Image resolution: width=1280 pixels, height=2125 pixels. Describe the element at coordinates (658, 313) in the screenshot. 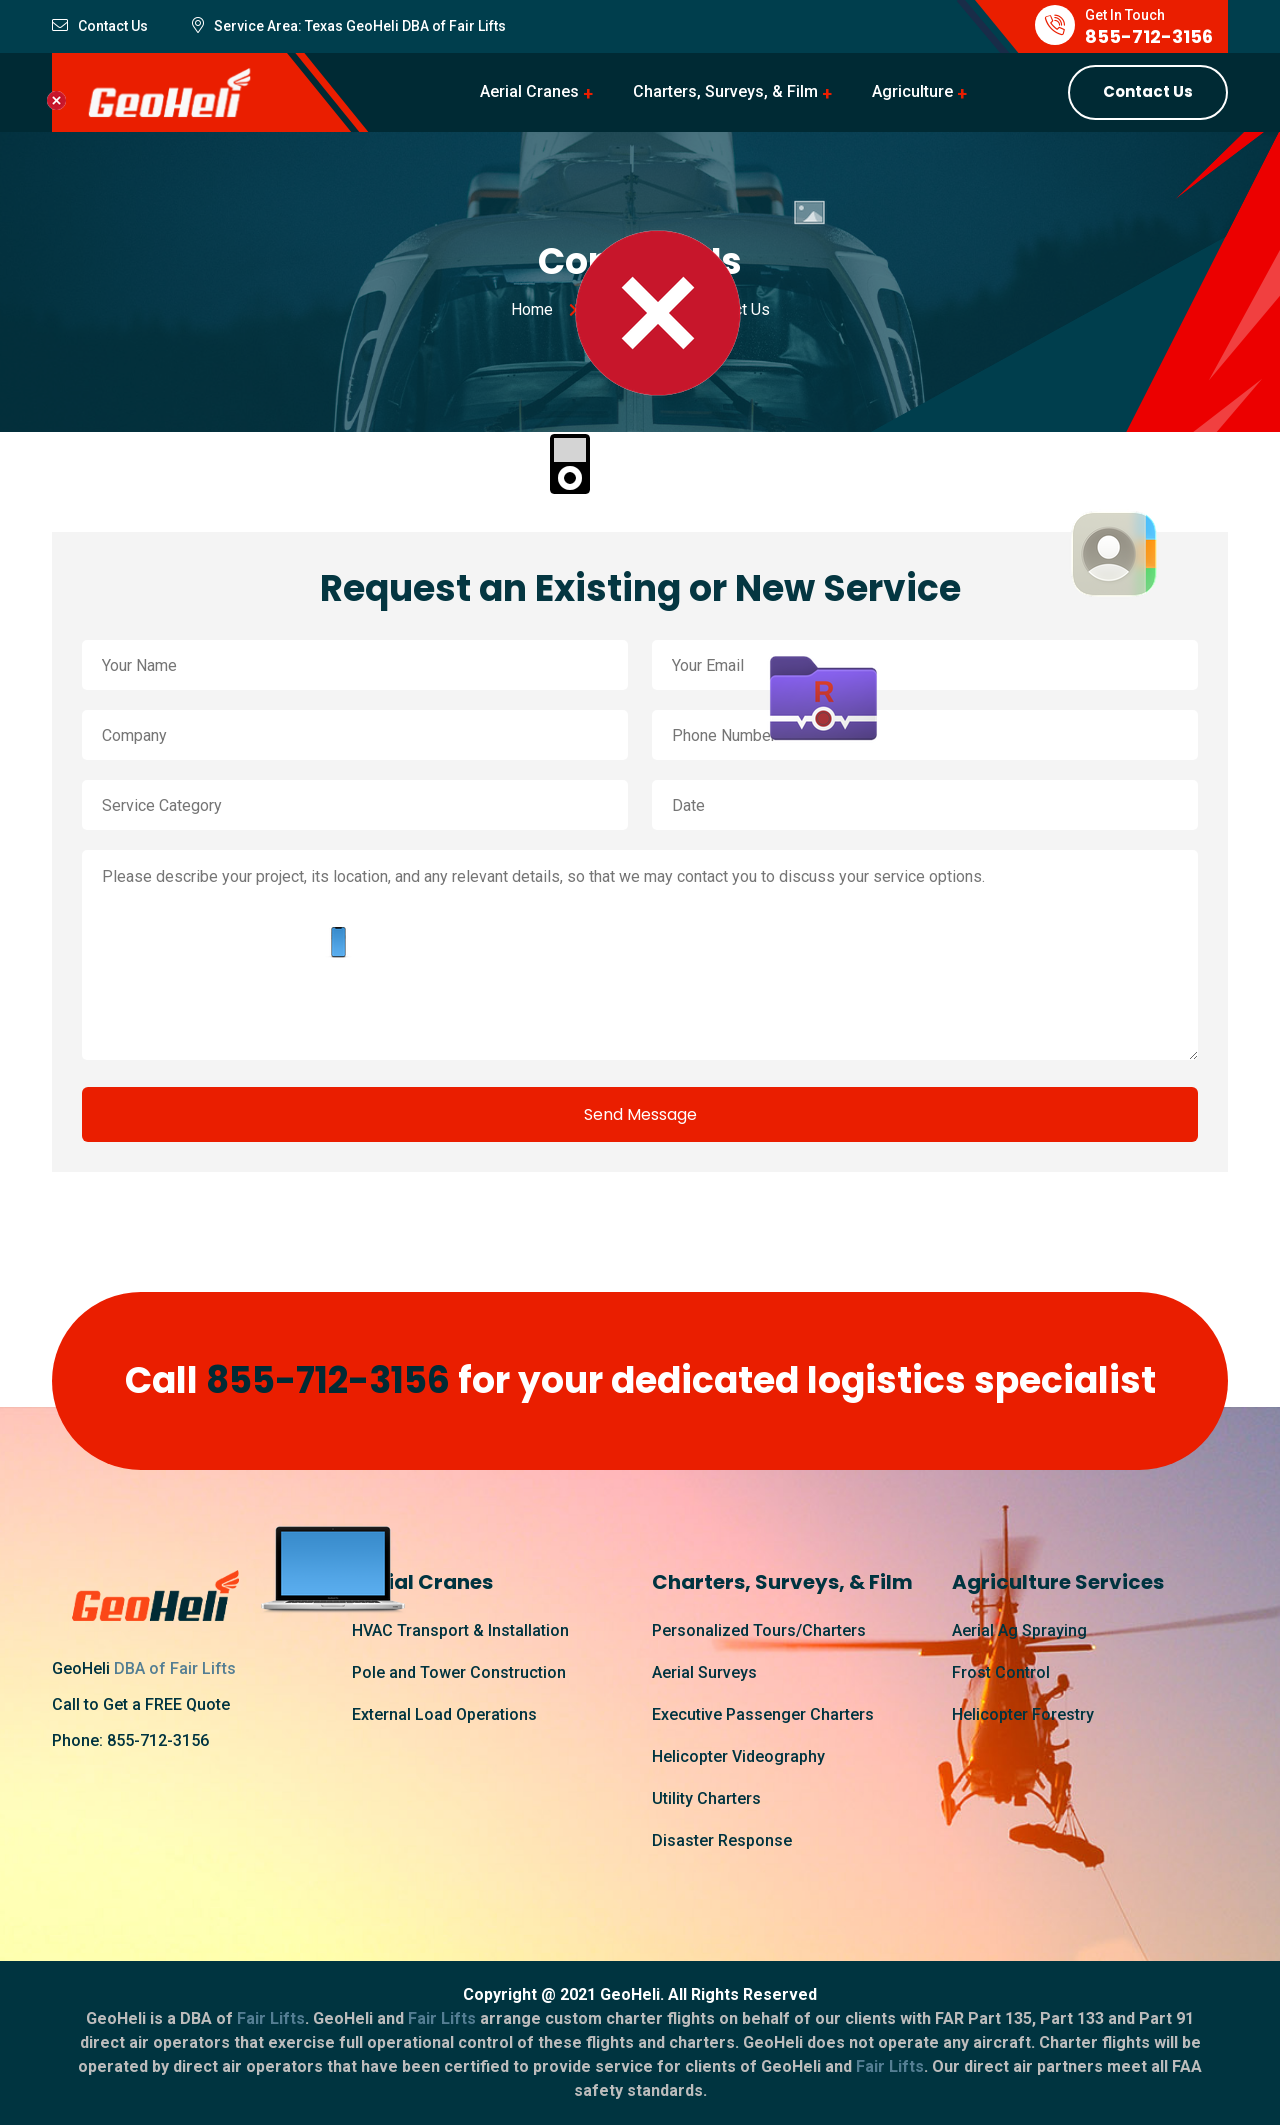

I see `cancel or close a dialog` at that location.